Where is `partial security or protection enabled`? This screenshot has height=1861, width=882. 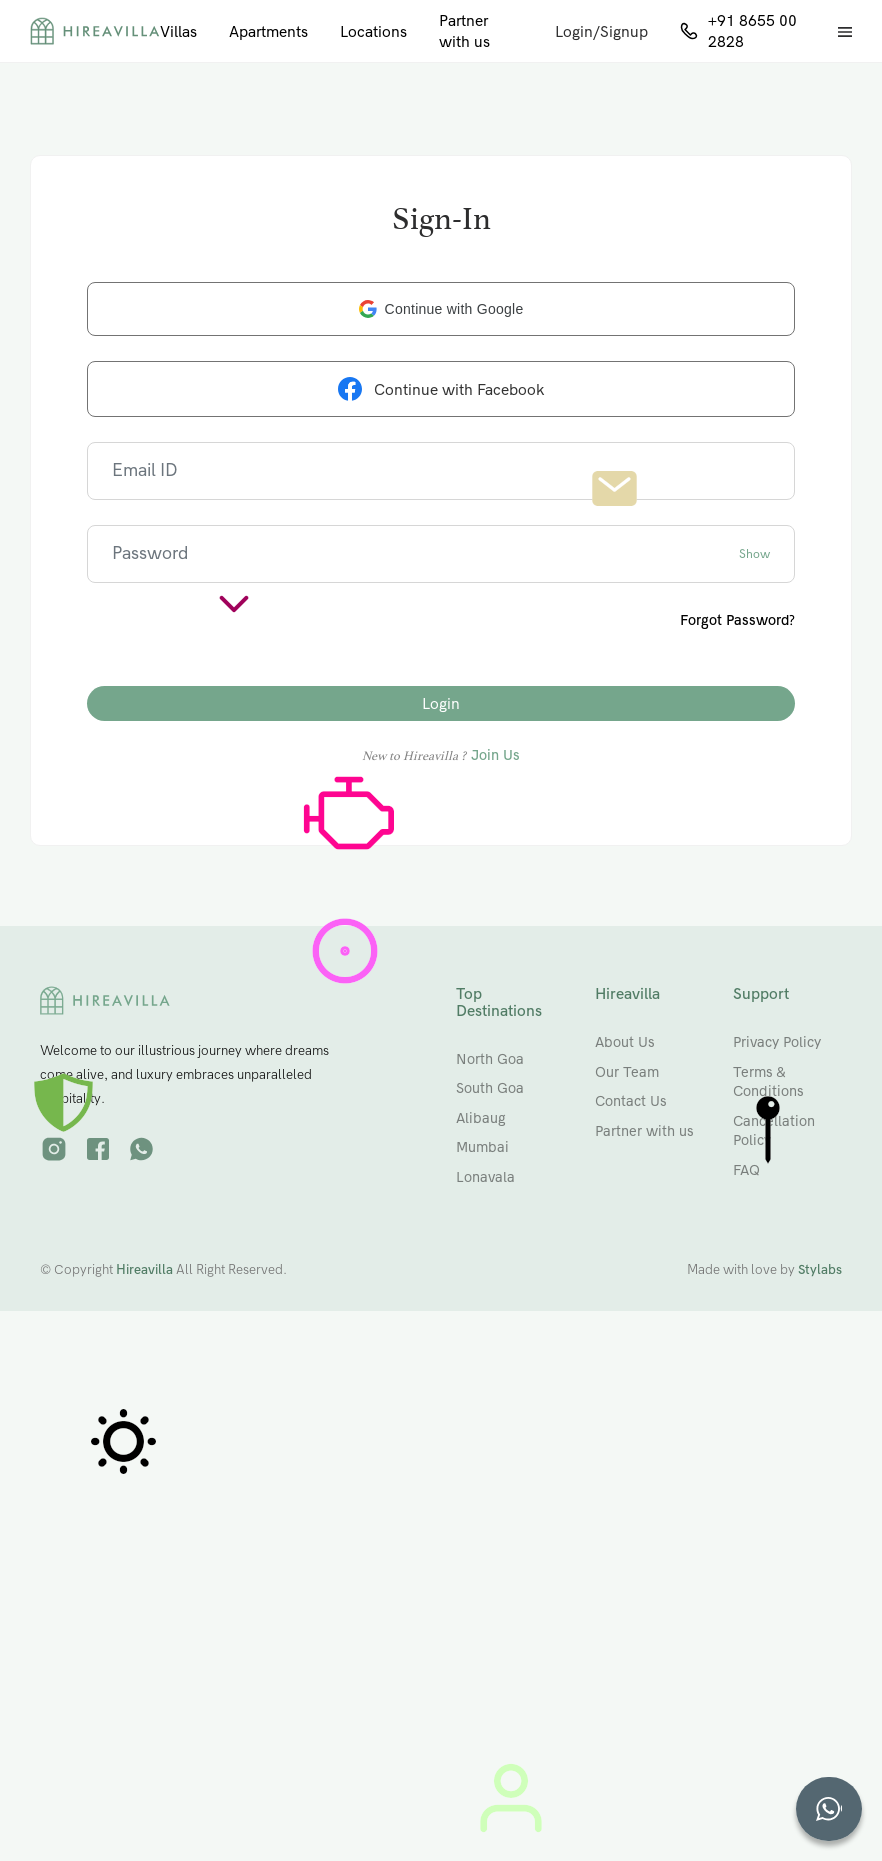 partial security or protection enabled is located at coordinates (63, 1102).